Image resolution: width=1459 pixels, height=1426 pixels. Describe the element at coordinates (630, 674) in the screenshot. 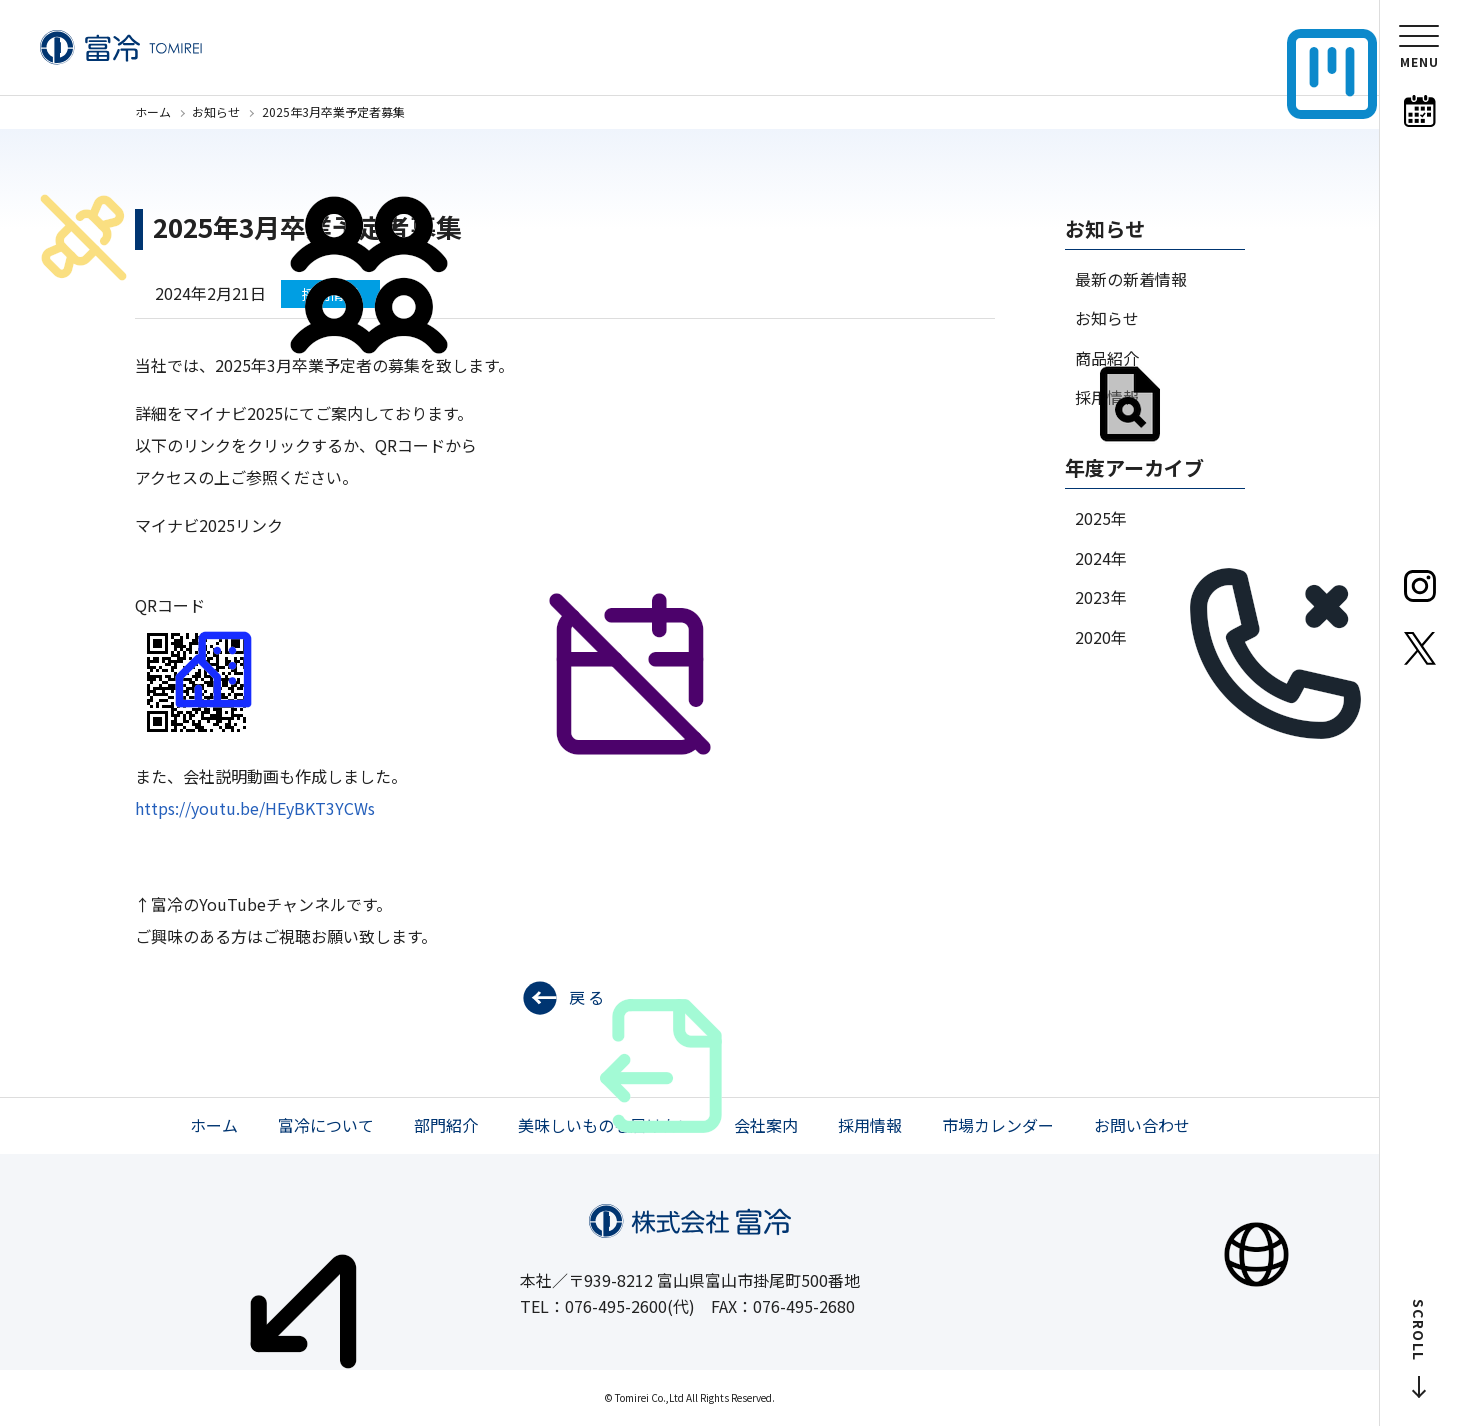

I see `disable calendar or scheduling feature` at that location.